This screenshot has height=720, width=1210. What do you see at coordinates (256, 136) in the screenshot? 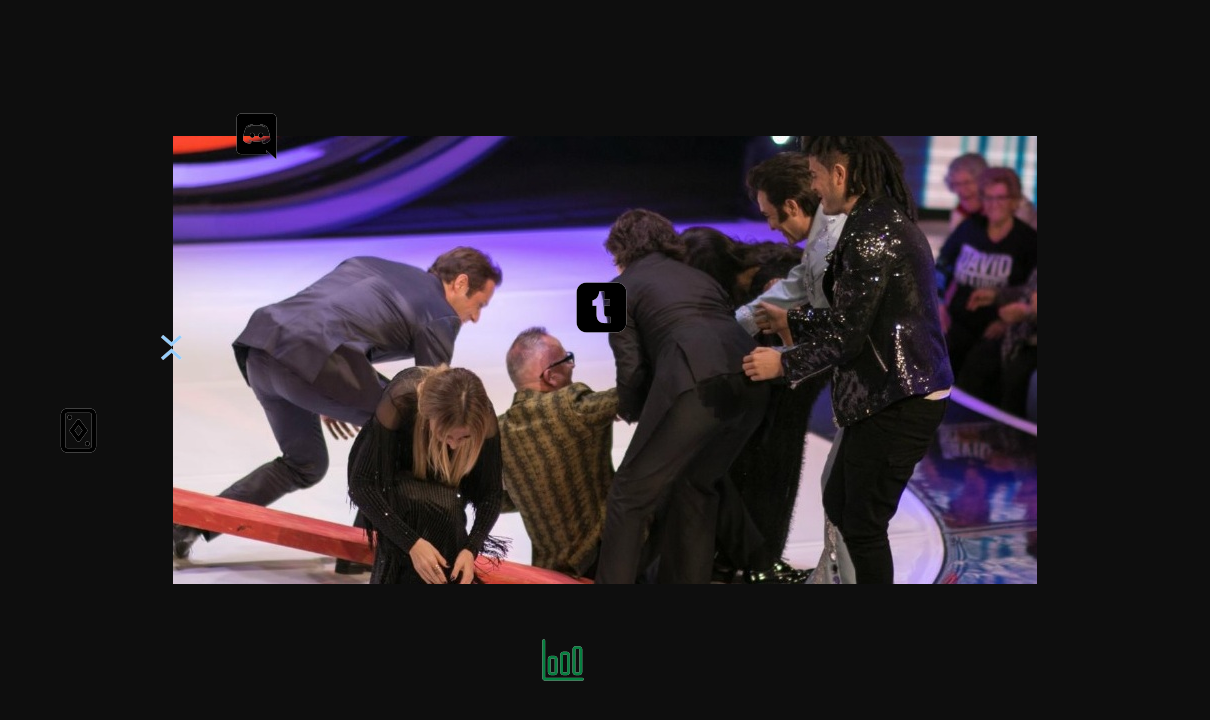
I see `open Discord` at bounding box center [256, 136].